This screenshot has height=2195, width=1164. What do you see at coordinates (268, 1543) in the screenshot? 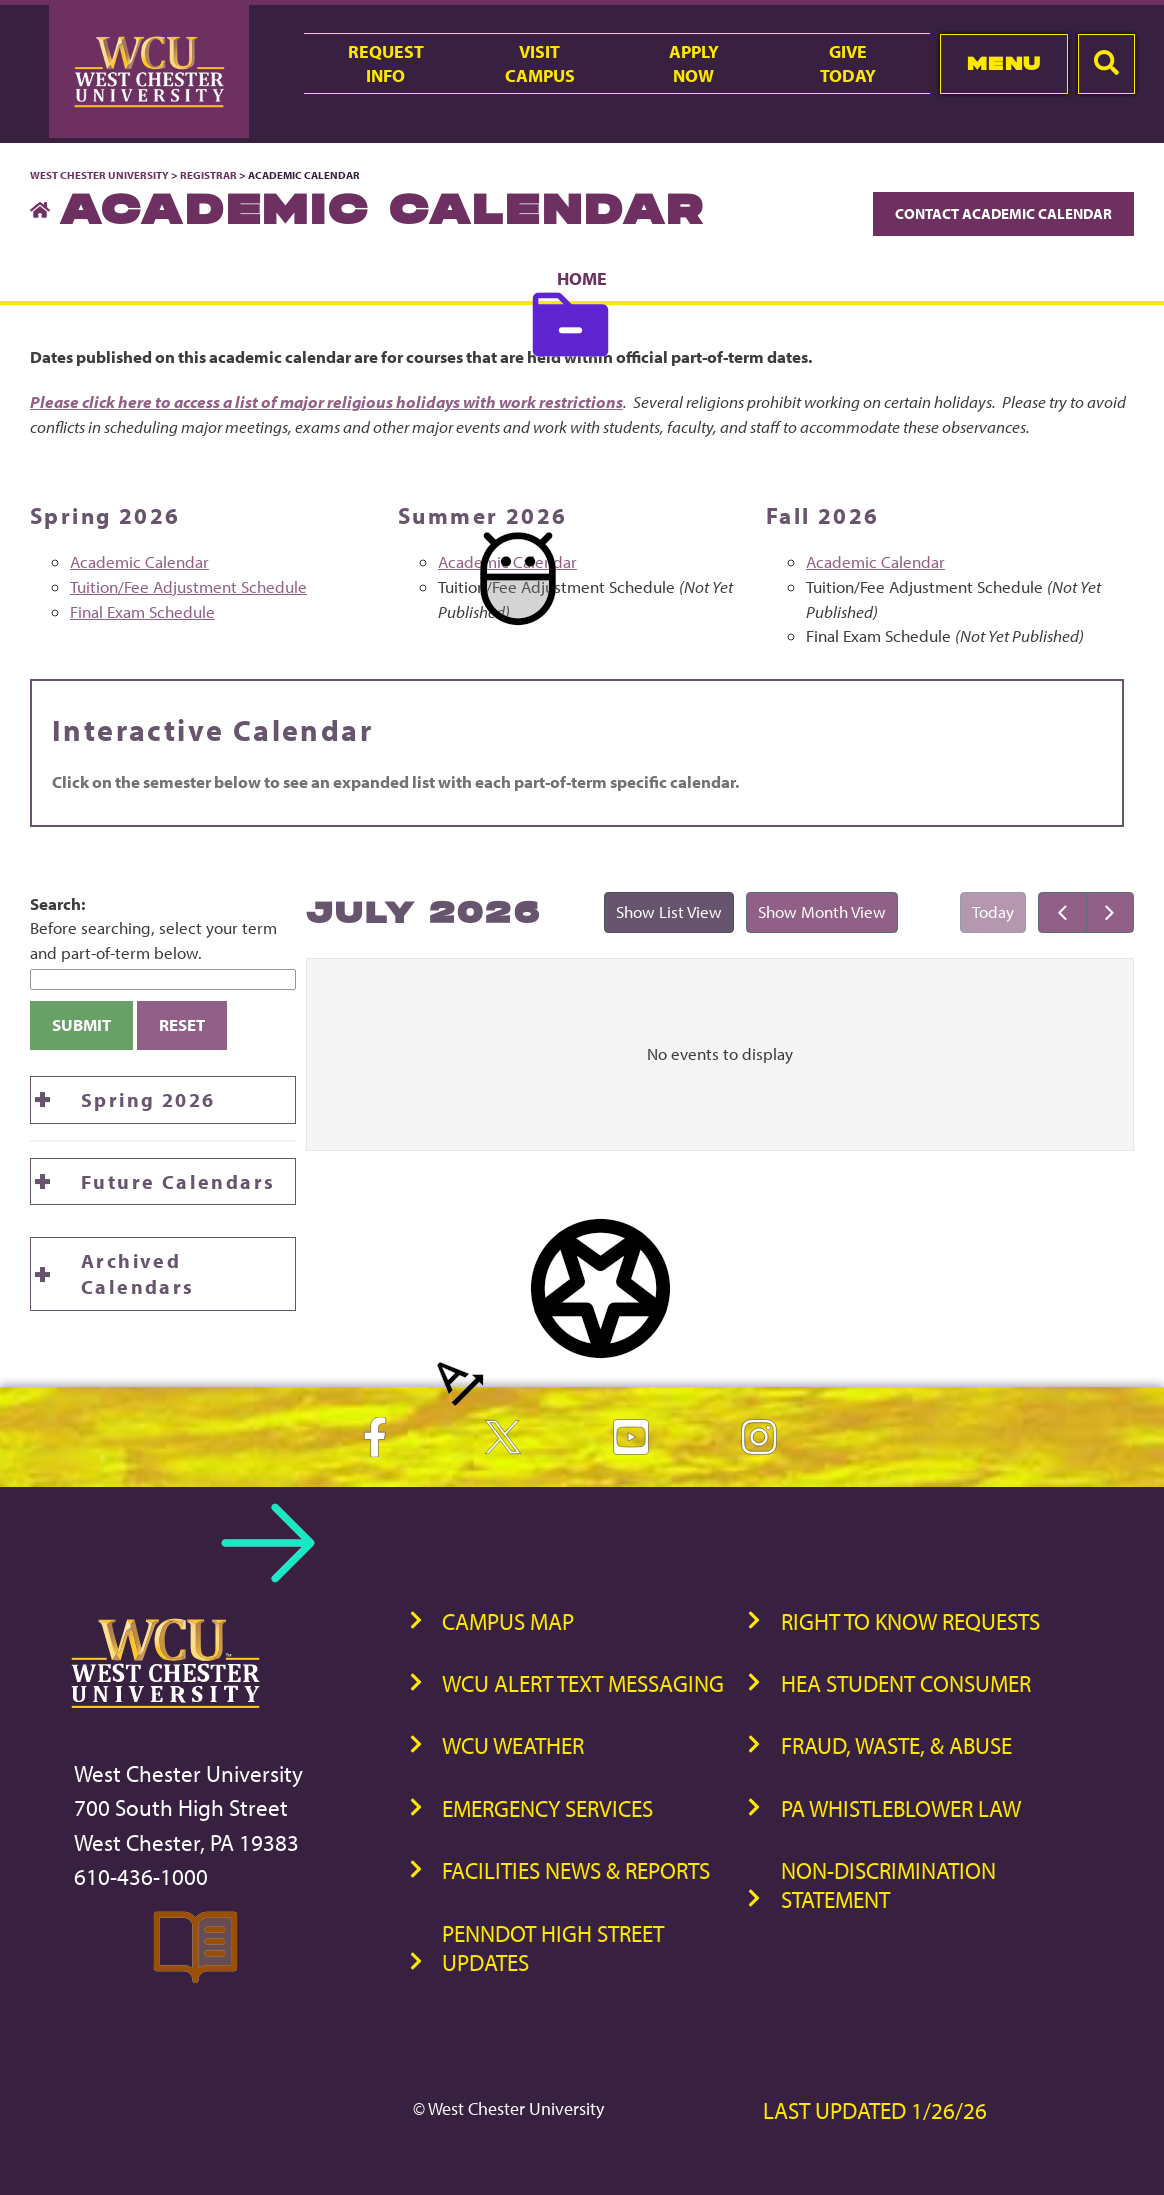
I see `navigate to the next item or page` at bounding box center [268, 1543].